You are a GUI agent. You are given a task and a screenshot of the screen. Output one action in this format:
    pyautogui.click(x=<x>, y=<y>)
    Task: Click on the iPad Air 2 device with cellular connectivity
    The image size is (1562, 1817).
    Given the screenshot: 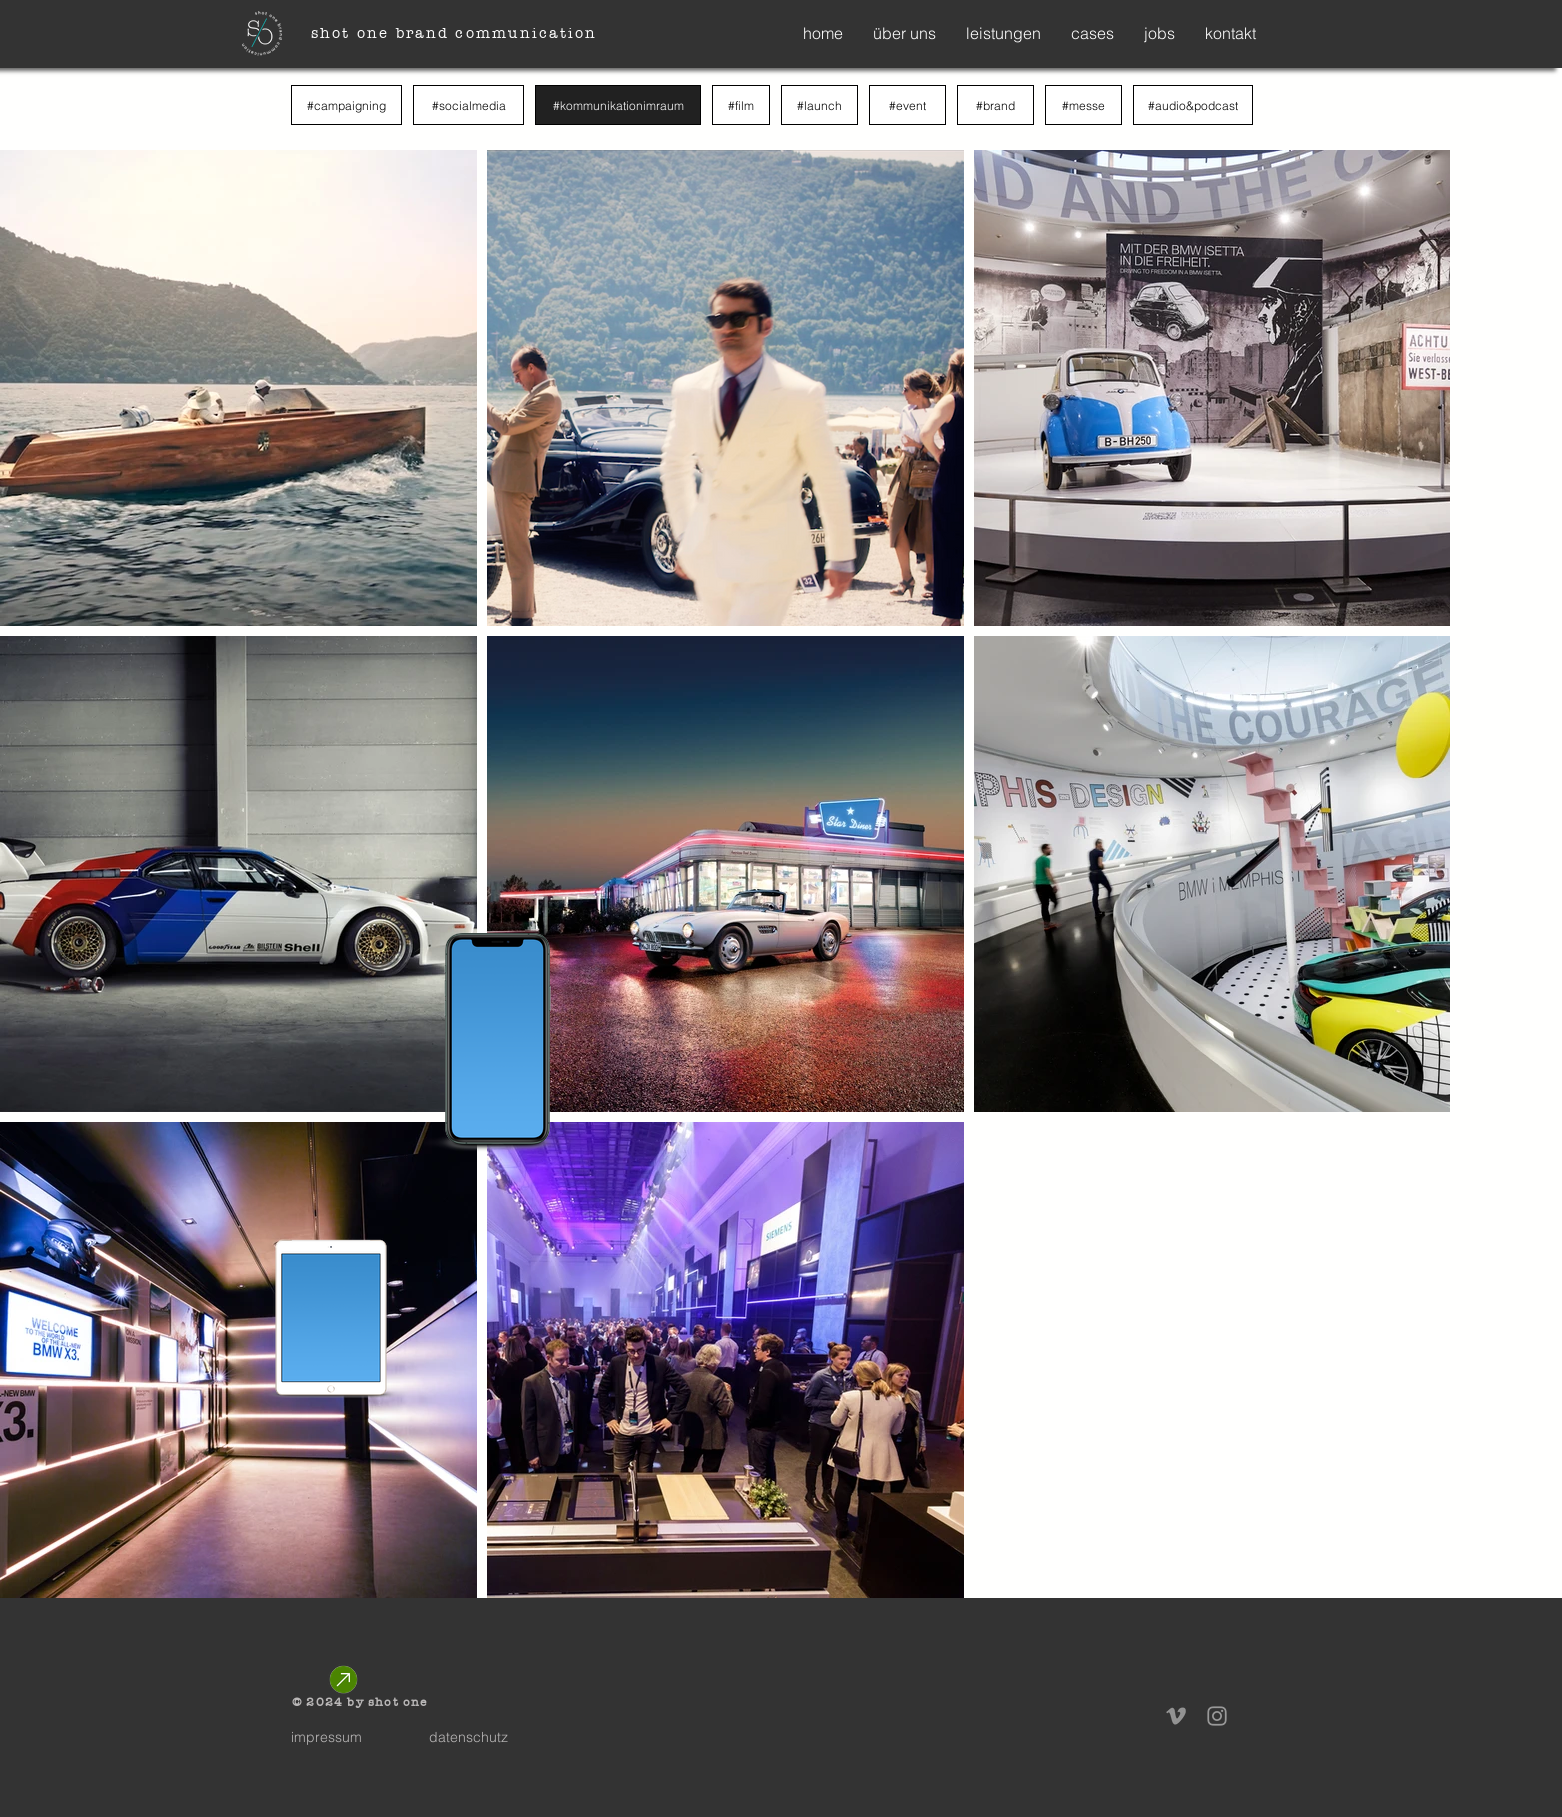 What is the action you would take?
    pyautogui.click(x=331, y=1317)
    